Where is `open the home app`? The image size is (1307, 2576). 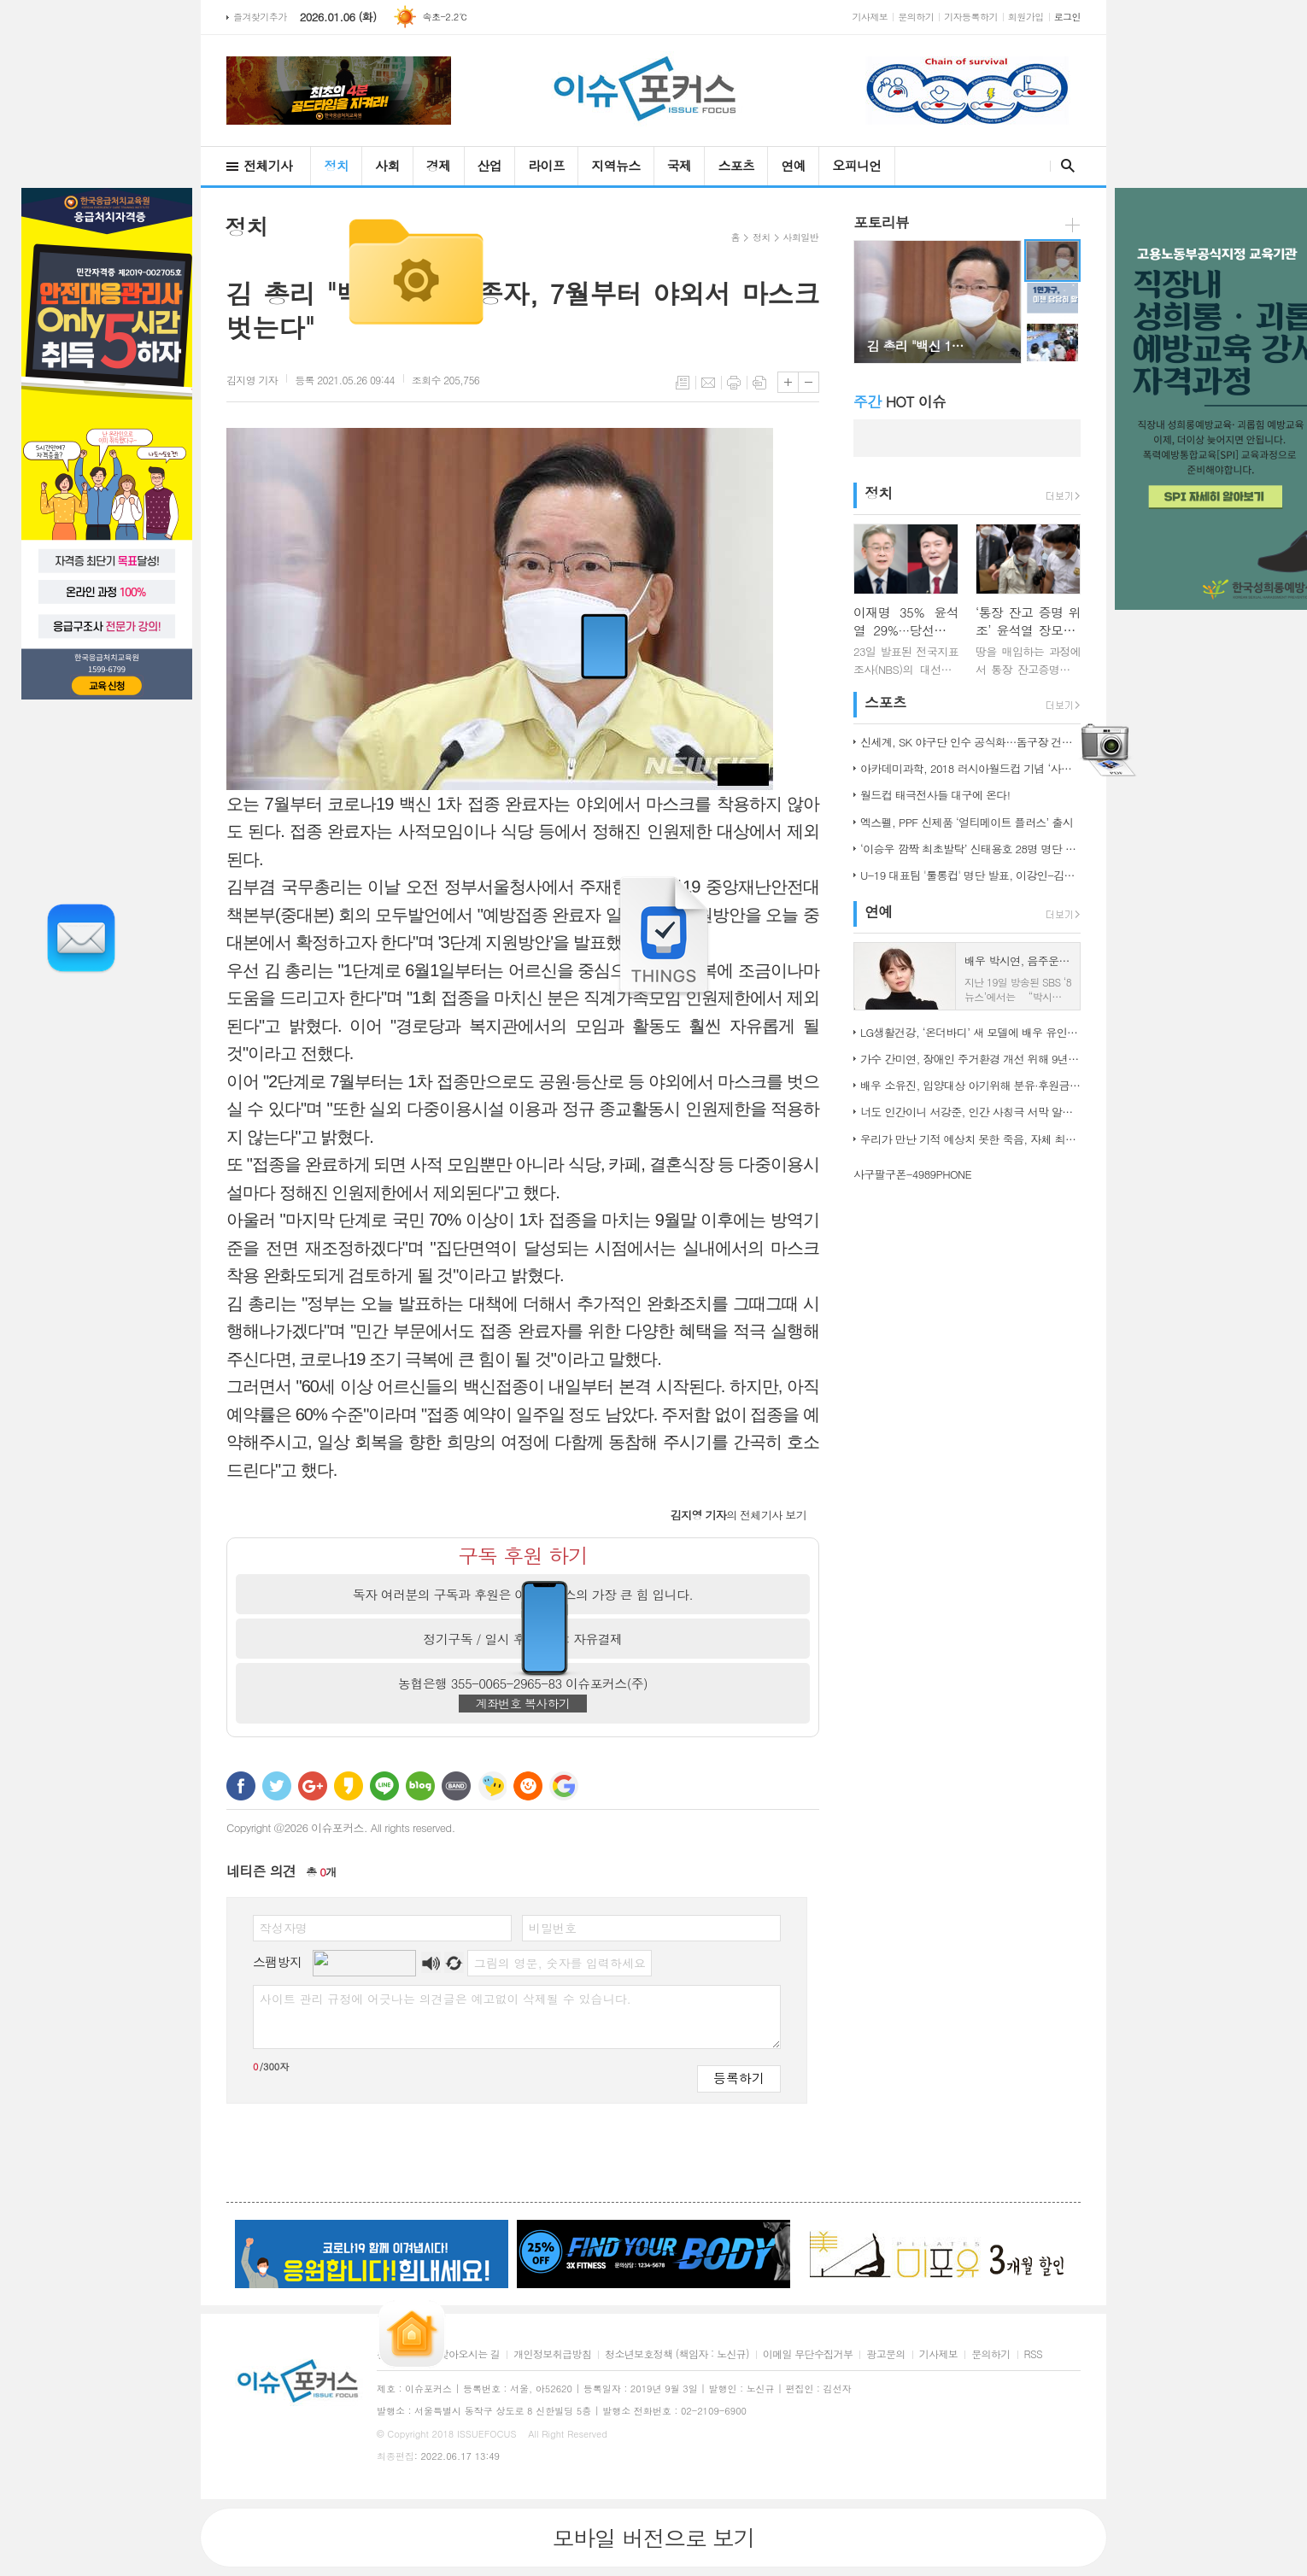 open the home app is located at coordinates (412, 2334).